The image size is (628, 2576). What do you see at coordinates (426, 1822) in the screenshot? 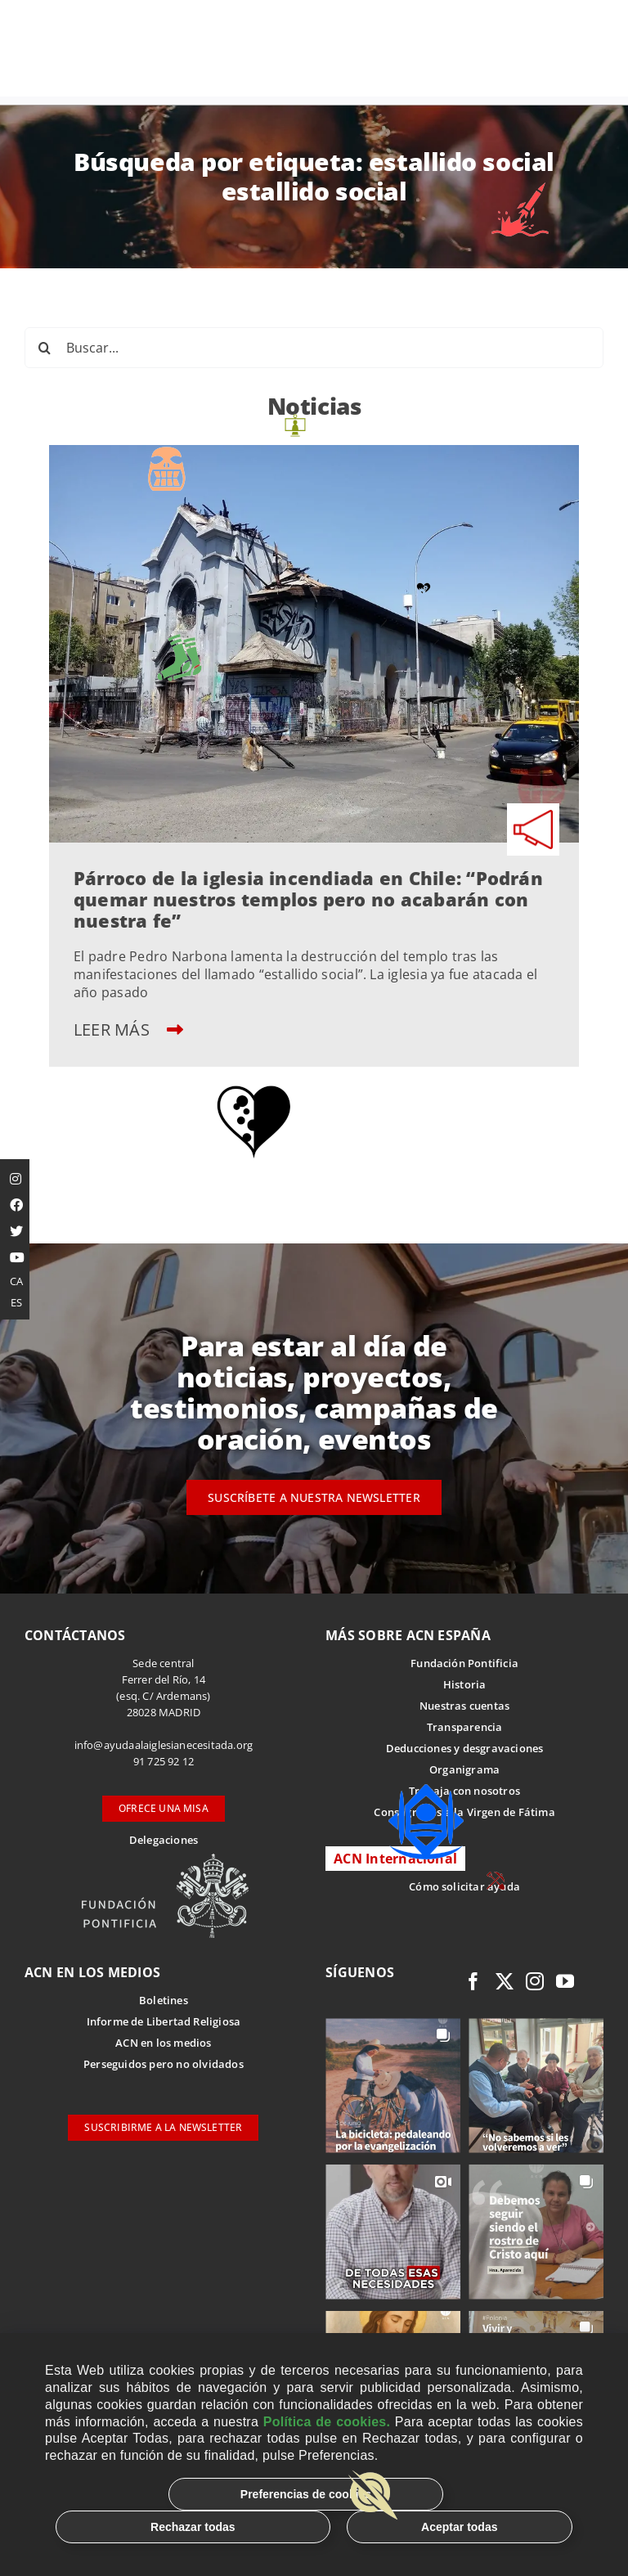
I see `decorative game emblem or faction symbol` at bounding box center [426, 1822].